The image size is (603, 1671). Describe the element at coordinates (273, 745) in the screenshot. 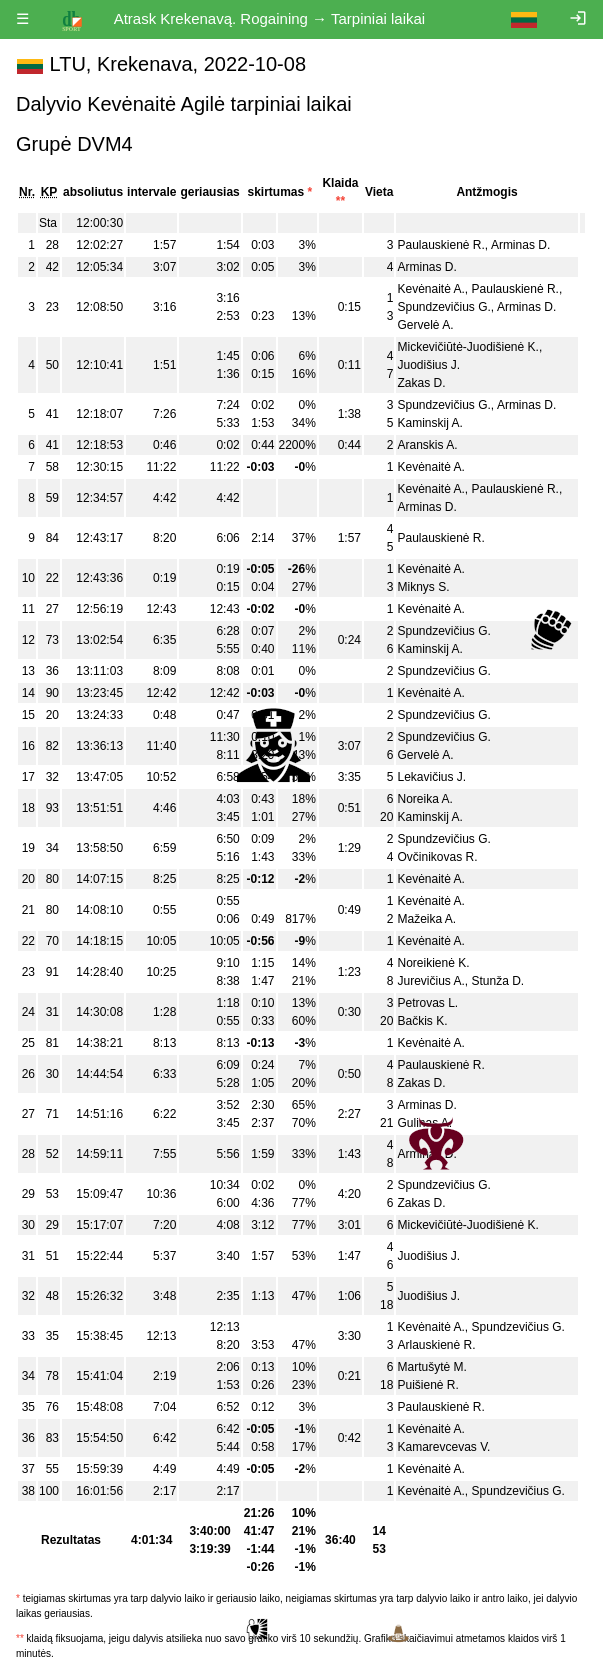

I see `access healthcare or medical services` at that location.